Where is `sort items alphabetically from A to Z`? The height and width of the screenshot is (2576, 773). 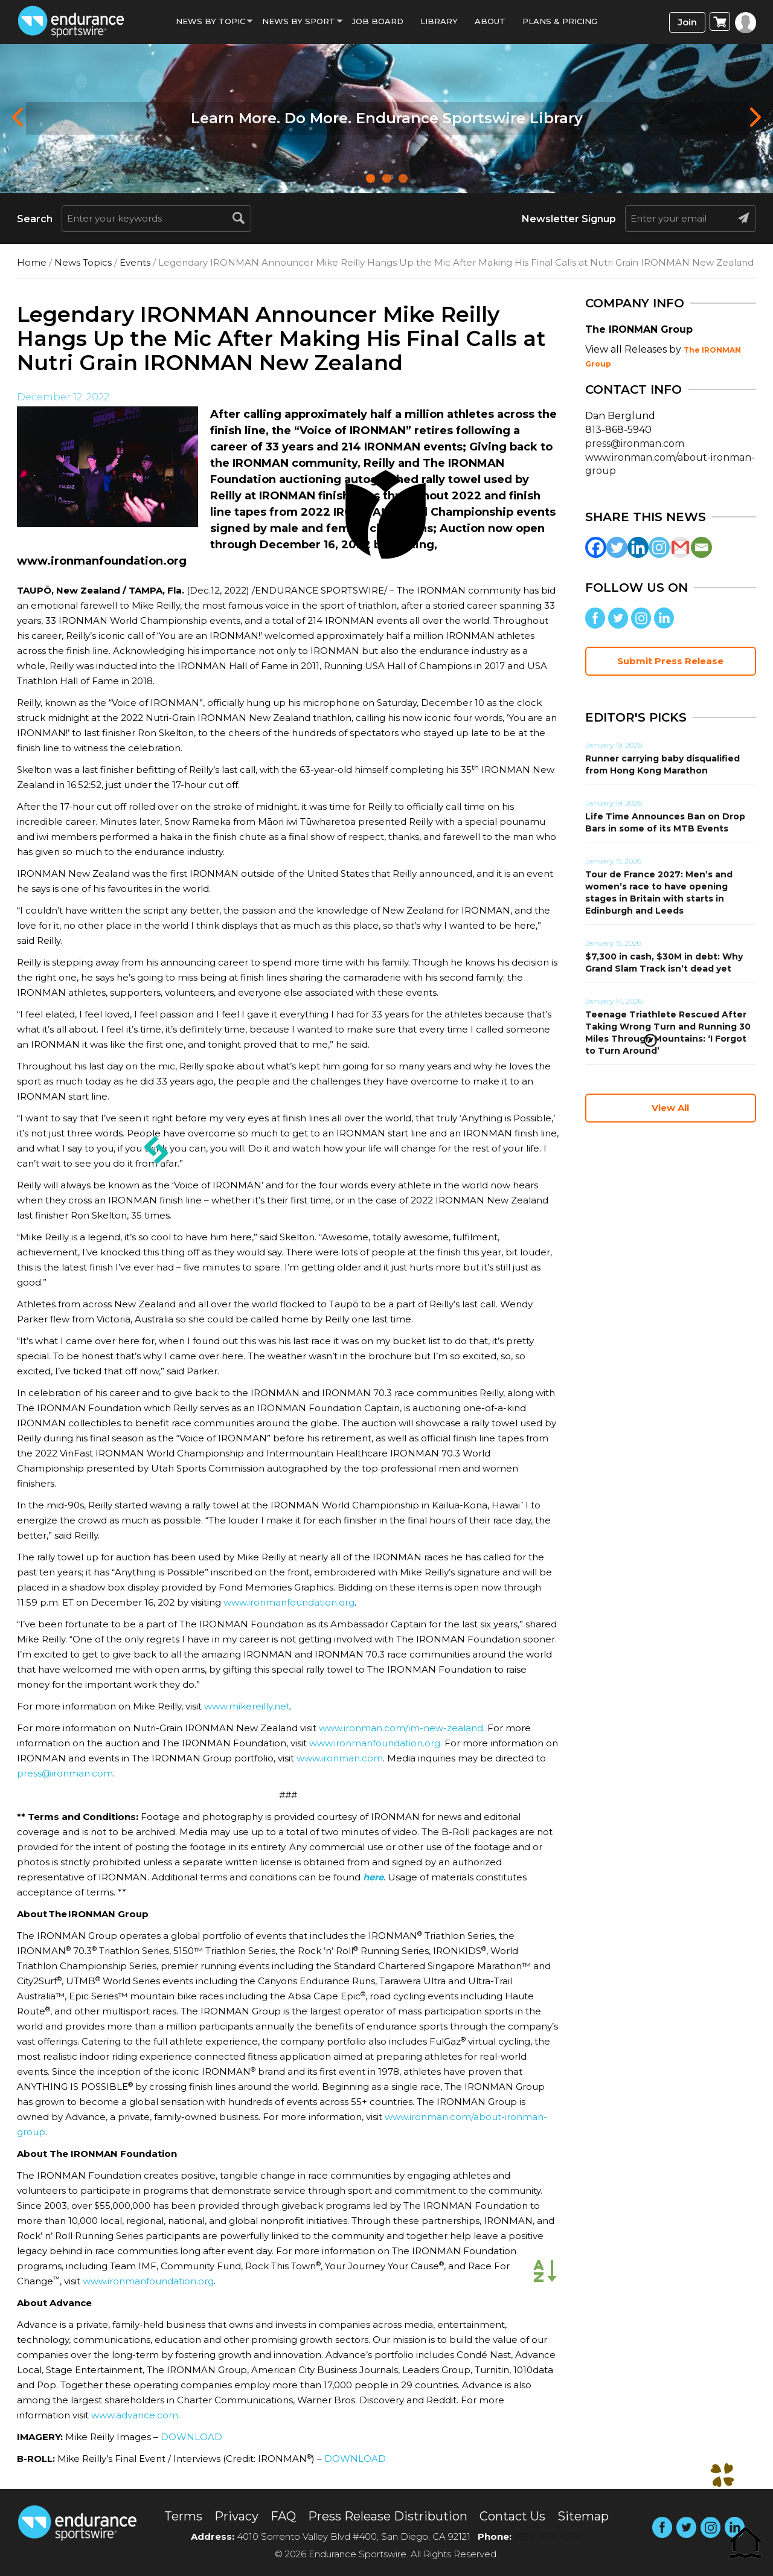
sort items alphabetically from A to Z is located at coordinates (545, 2271).